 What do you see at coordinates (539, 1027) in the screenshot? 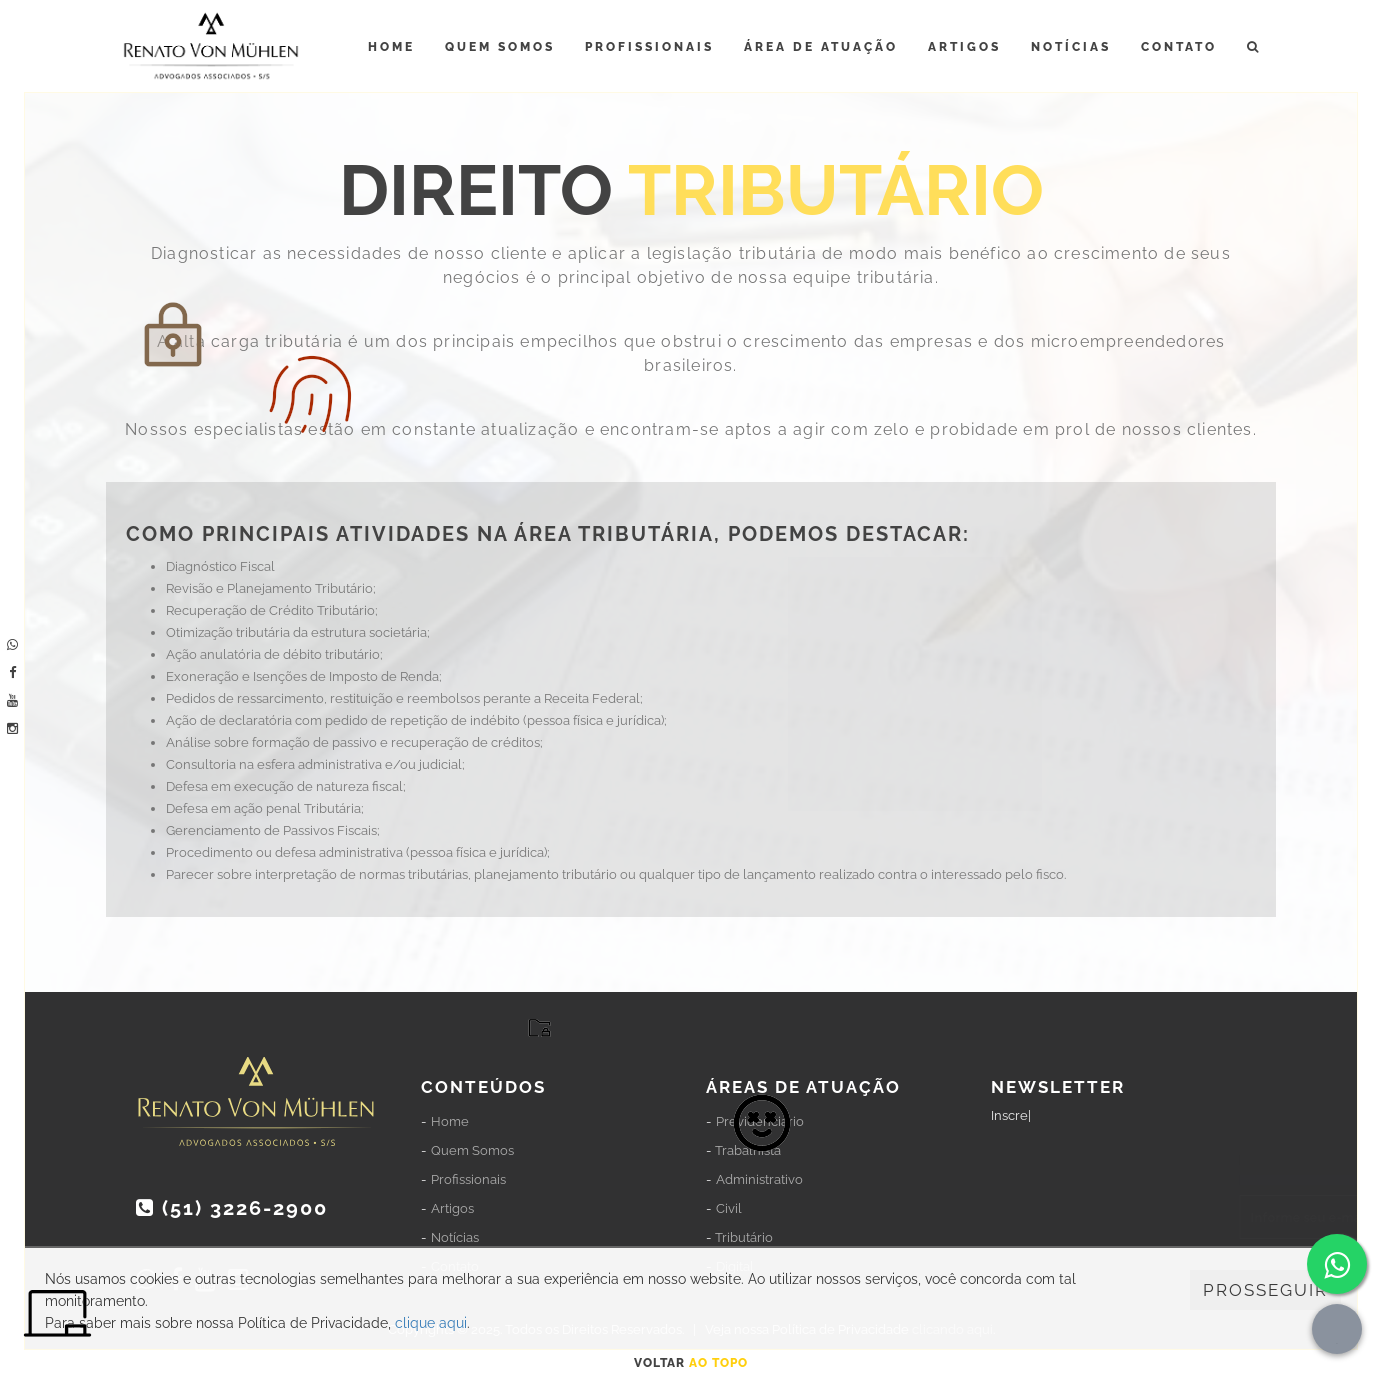
I see `access a password-protected folder` at bounding box center [539, 1027].